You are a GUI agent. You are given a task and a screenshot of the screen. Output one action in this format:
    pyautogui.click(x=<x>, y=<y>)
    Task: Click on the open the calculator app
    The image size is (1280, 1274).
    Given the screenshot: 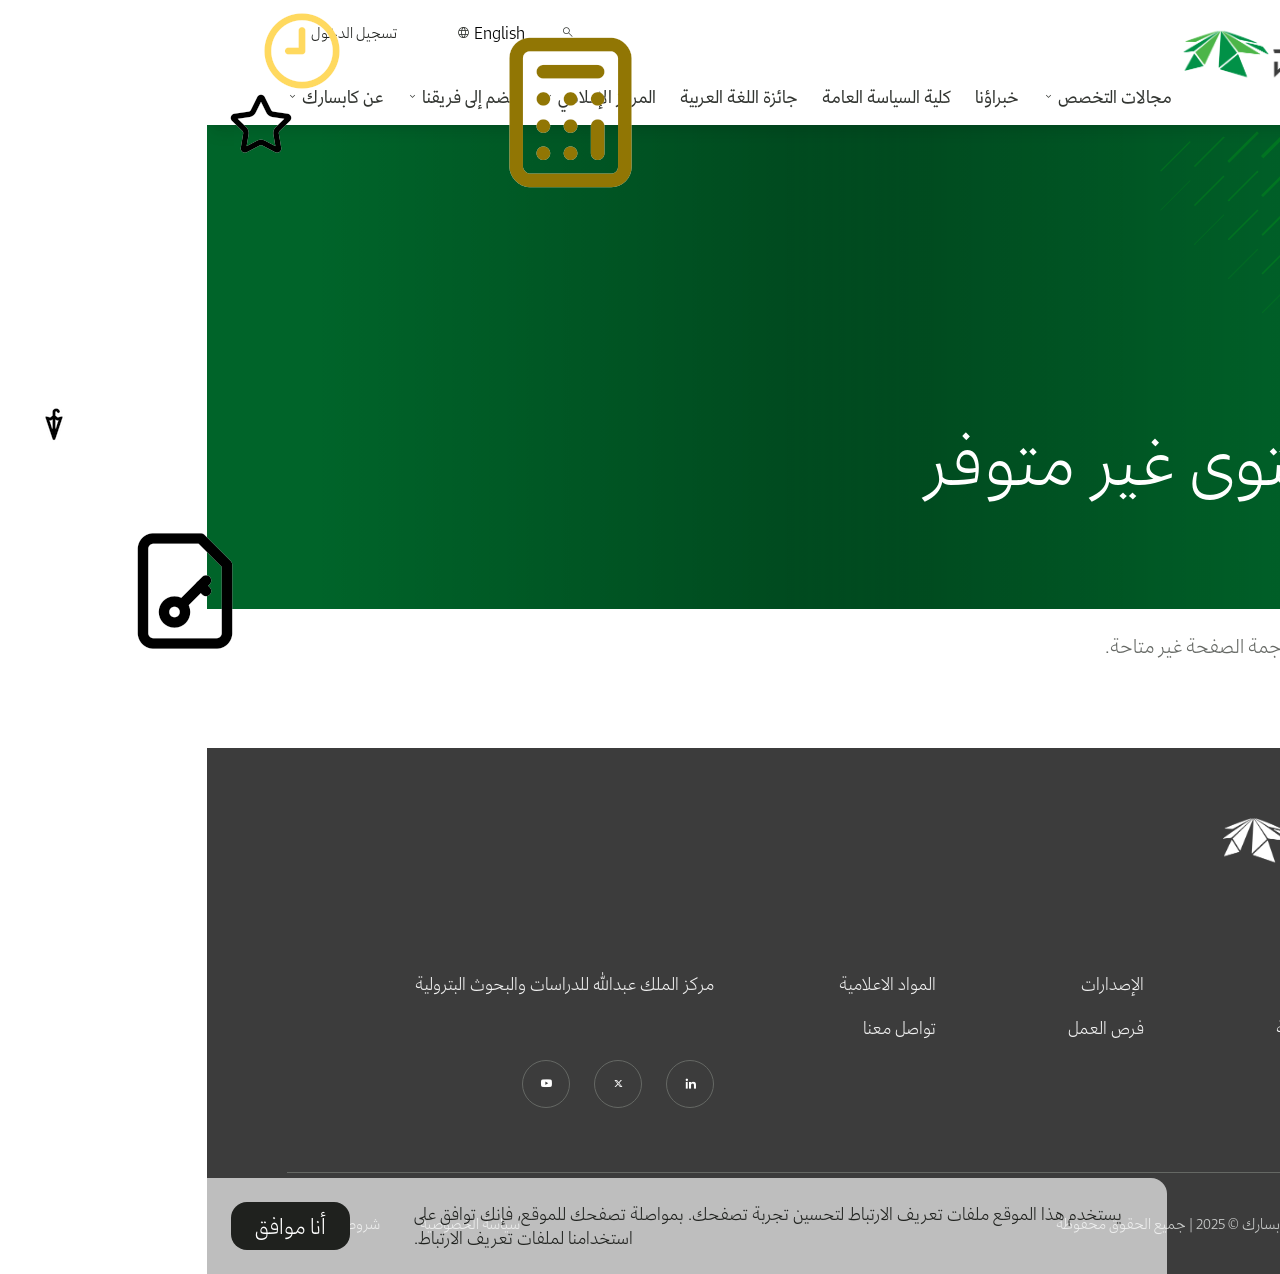 What is the action you would take?
    pyautogui.click(x=570, y=112)
    